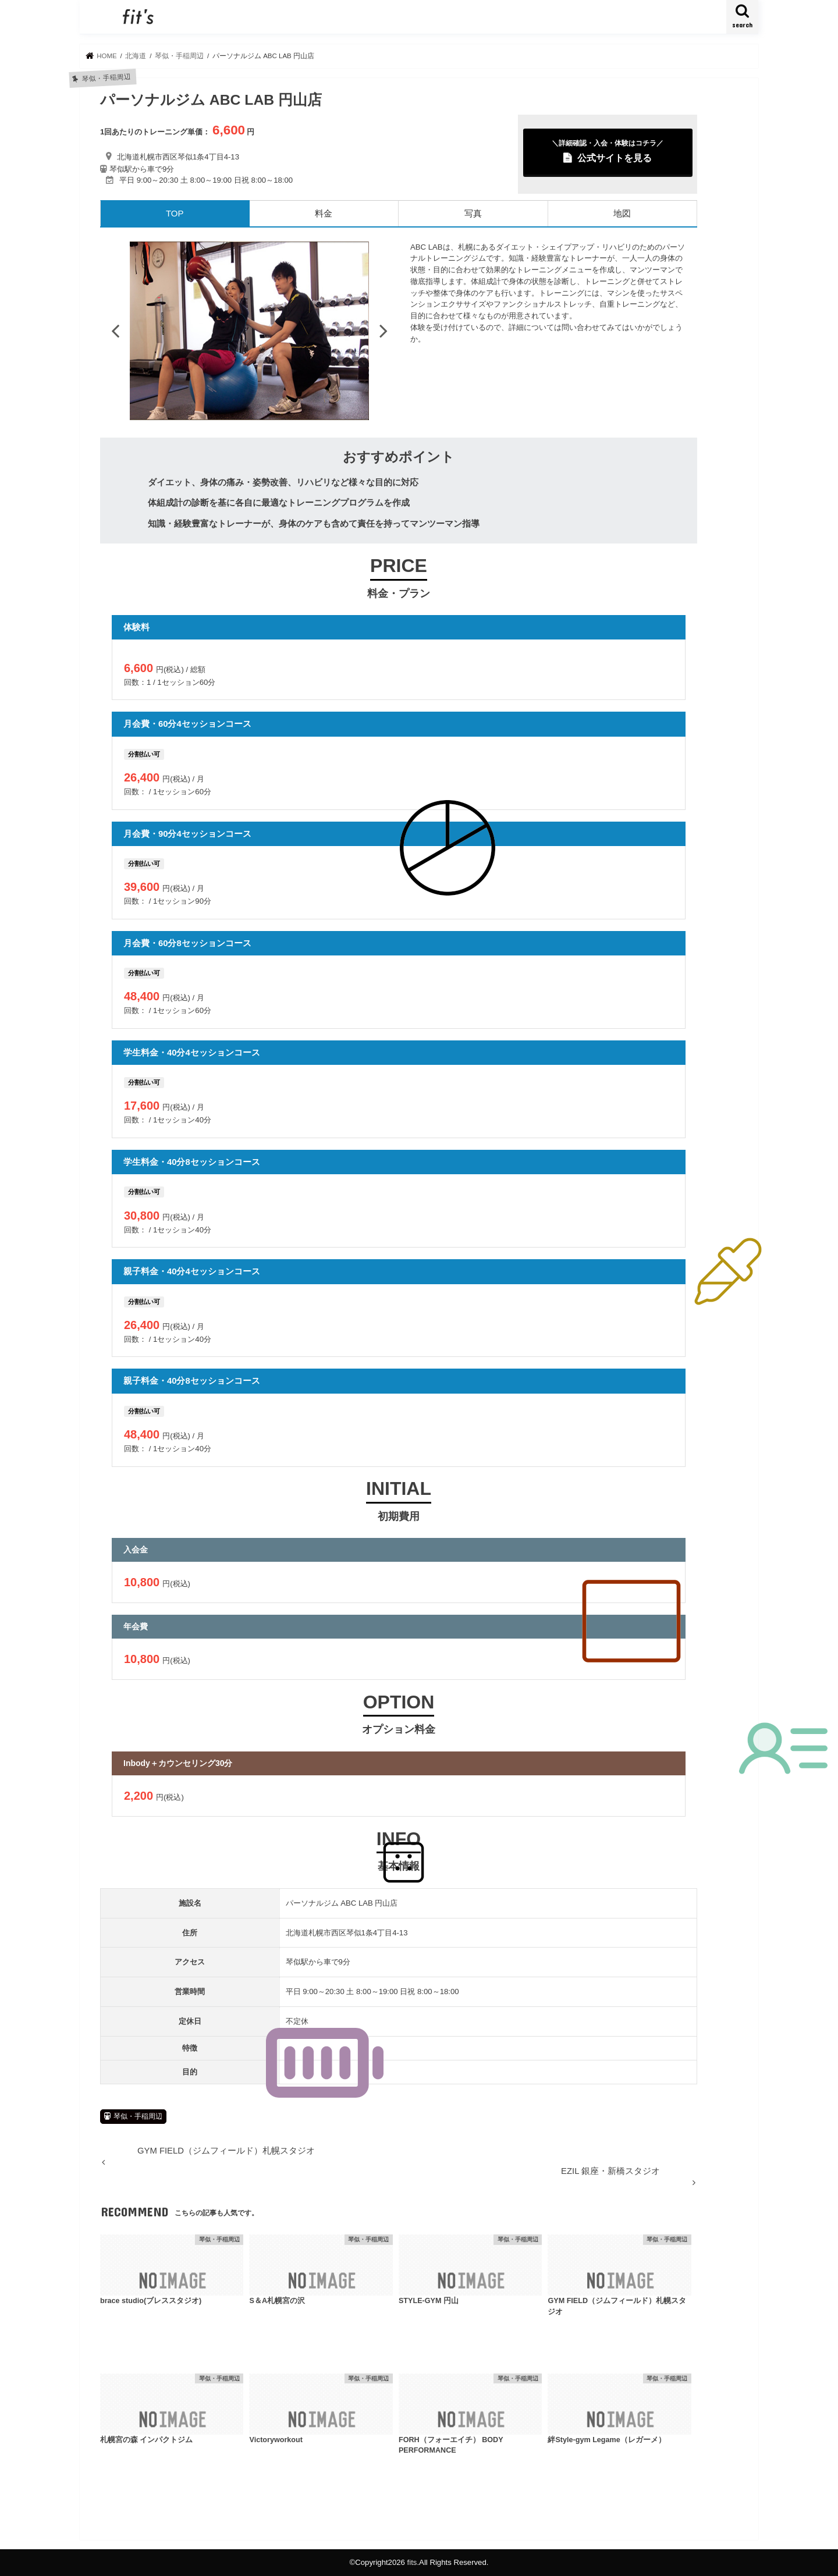  I want to click on view analytics or statistics breakdown, so click(448, 848).